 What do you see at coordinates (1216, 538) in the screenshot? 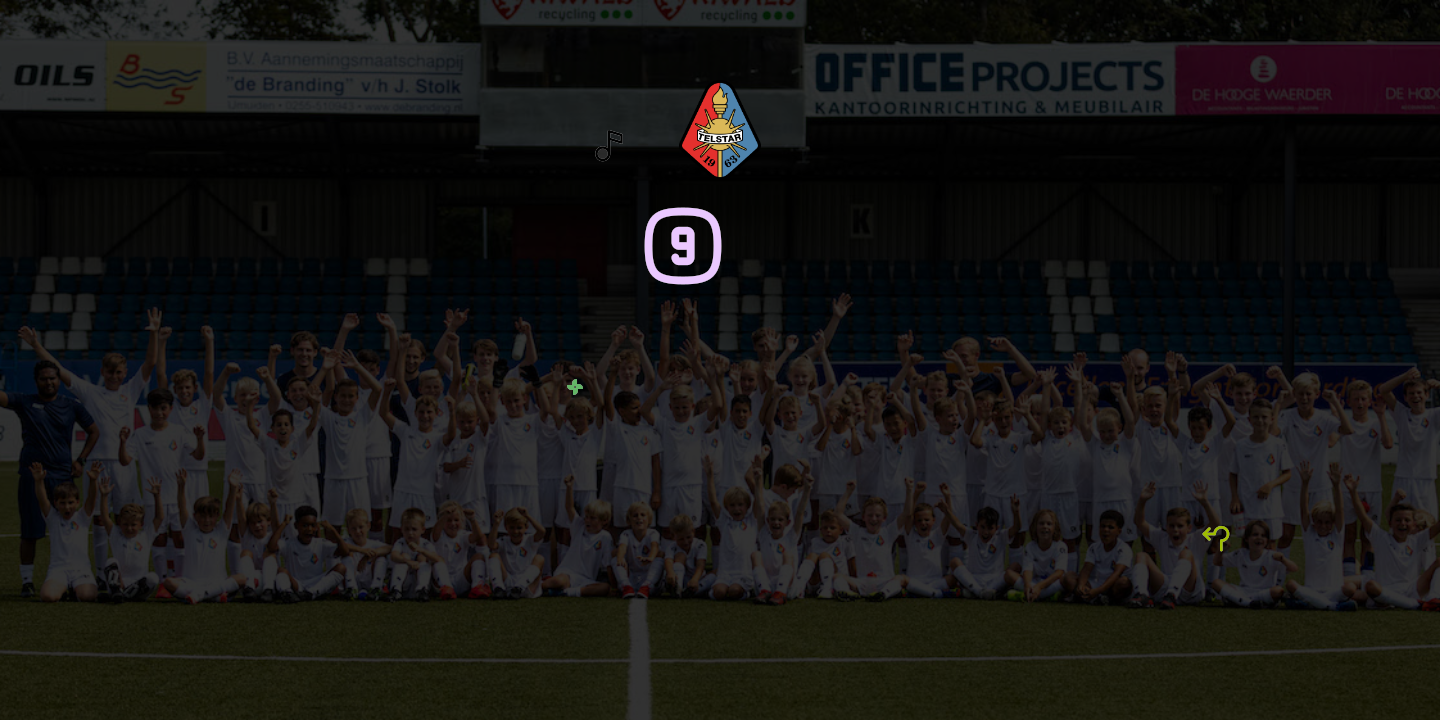
I see `take the left exit at the roundabout` at bounding box center [1216, 538].